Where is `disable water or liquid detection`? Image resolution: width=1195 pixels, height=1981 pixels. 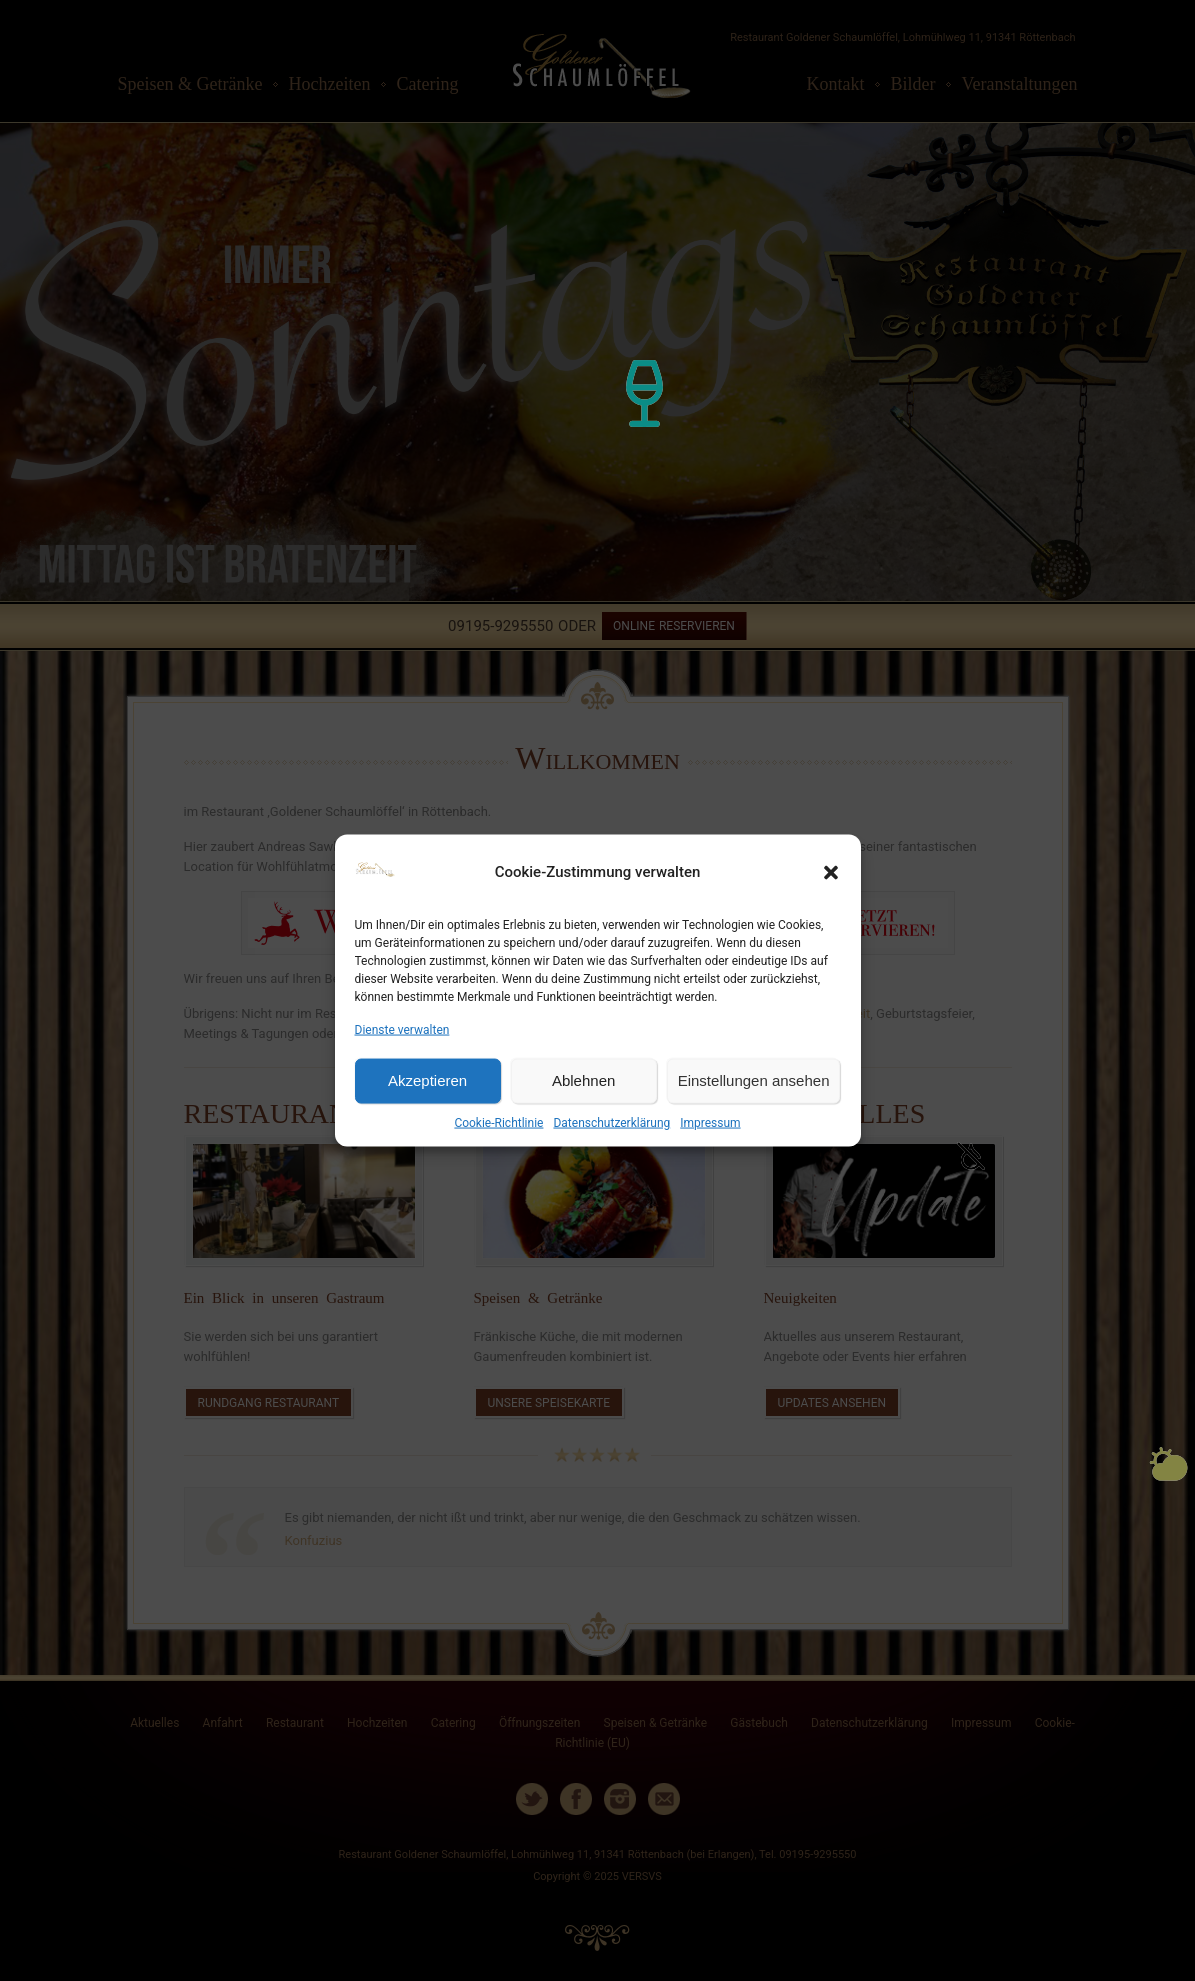
disable water or liquid detection is located at coordinates (971, 1156).